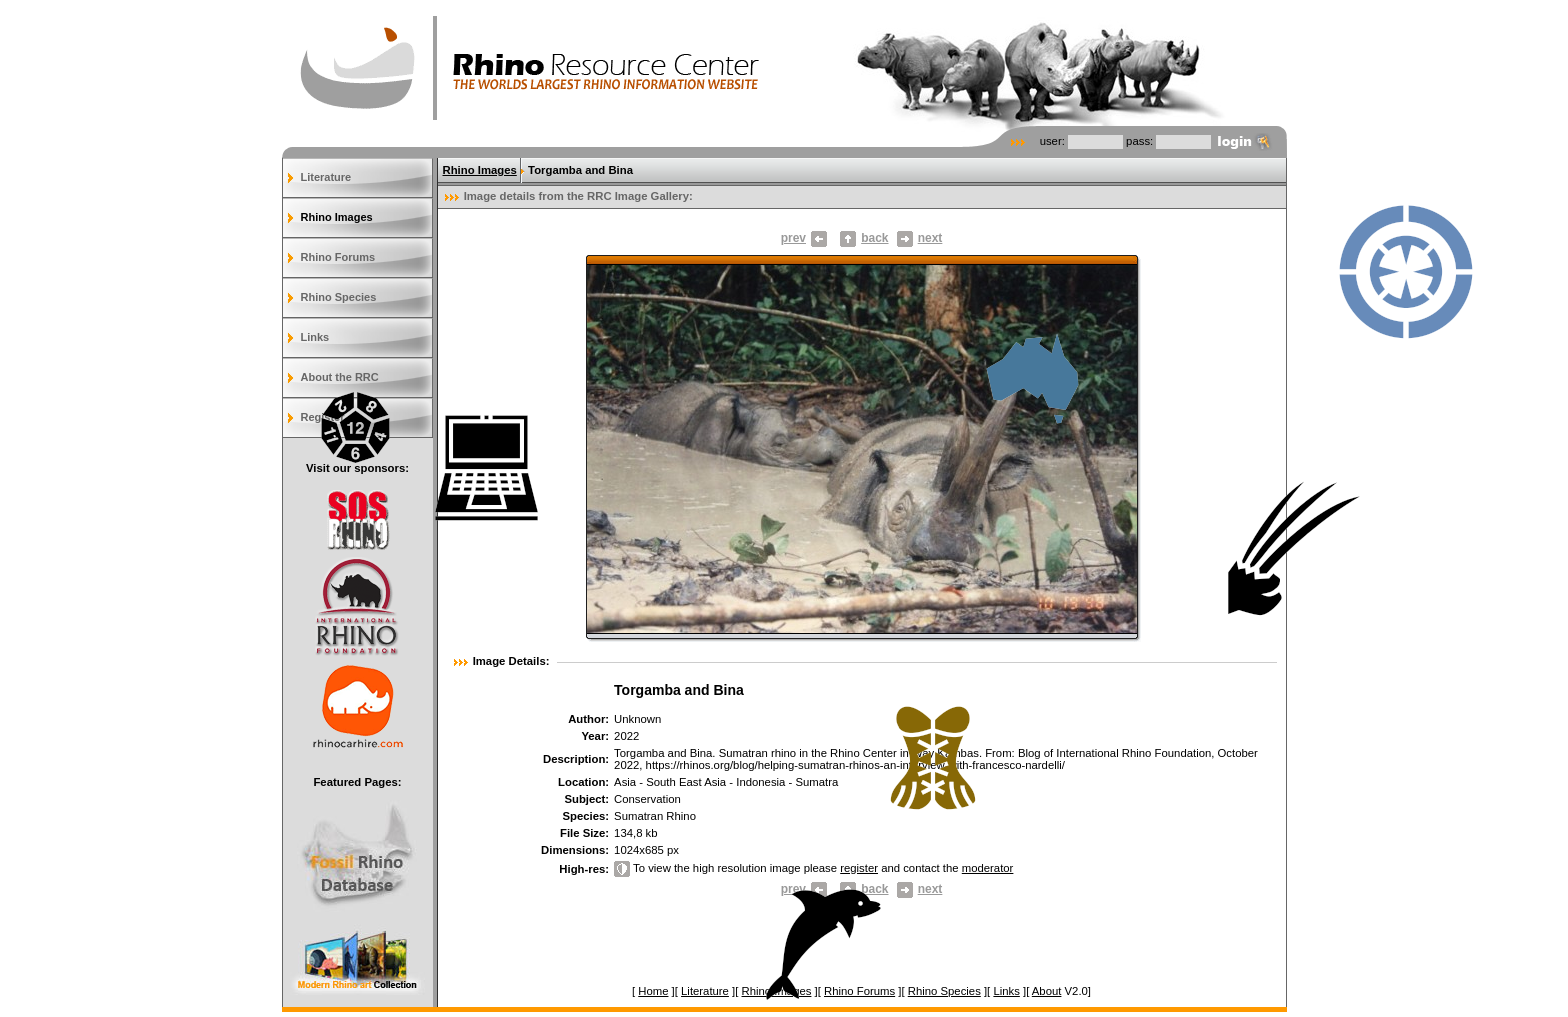 This screenshot has width=1568, height=1017. I want to click on aim or target an object in-game, so click(1406, 272).